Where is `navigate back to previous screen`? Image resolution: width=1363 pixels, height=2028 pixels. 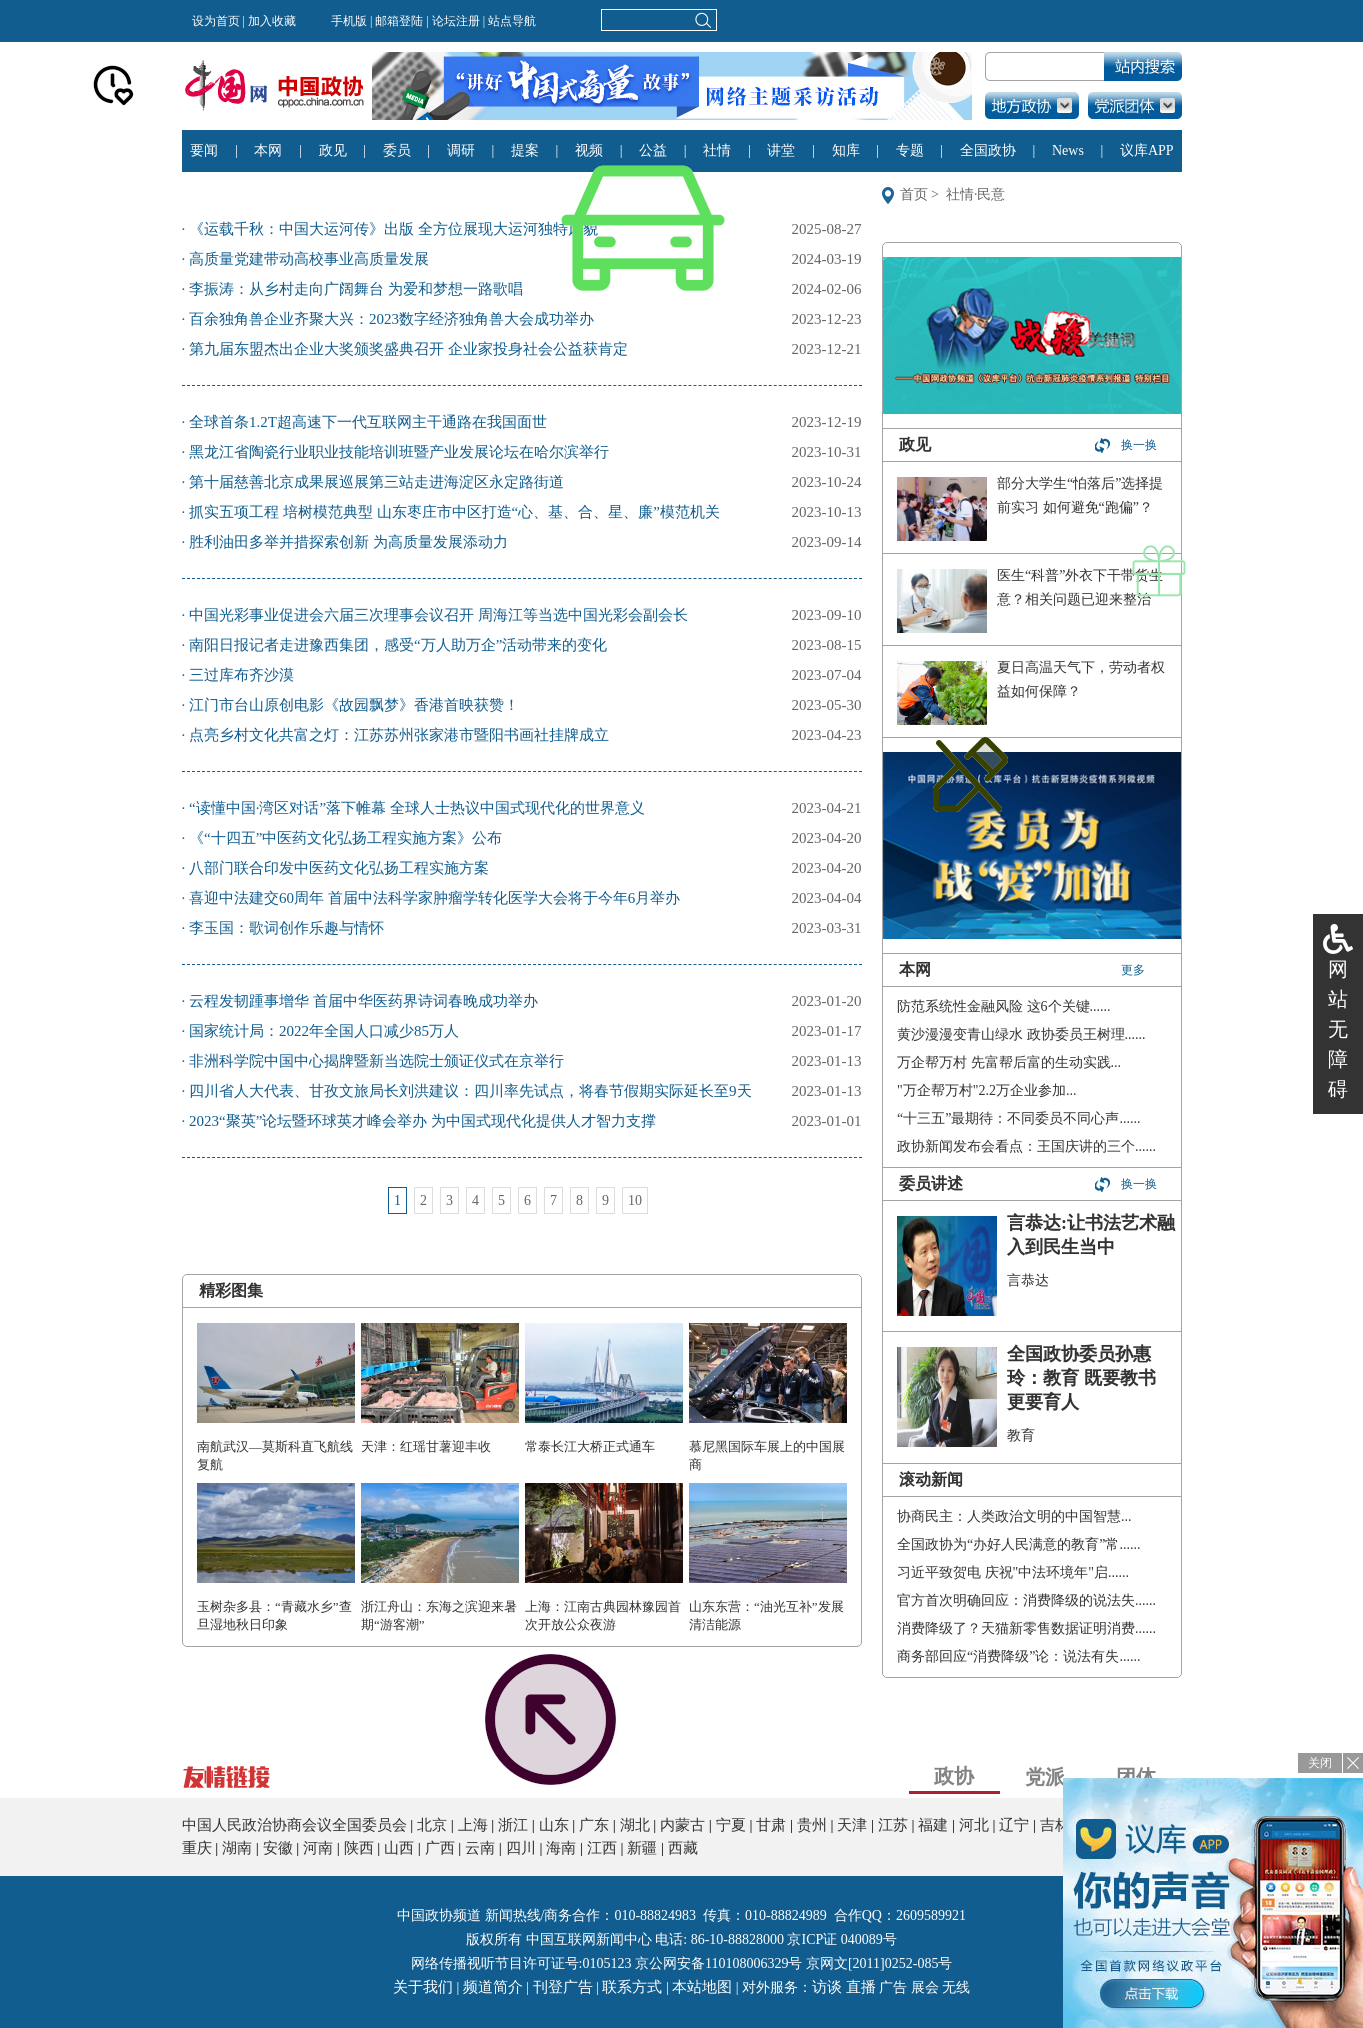 navigate back to previous screen is located at coordinates (550, 1719).